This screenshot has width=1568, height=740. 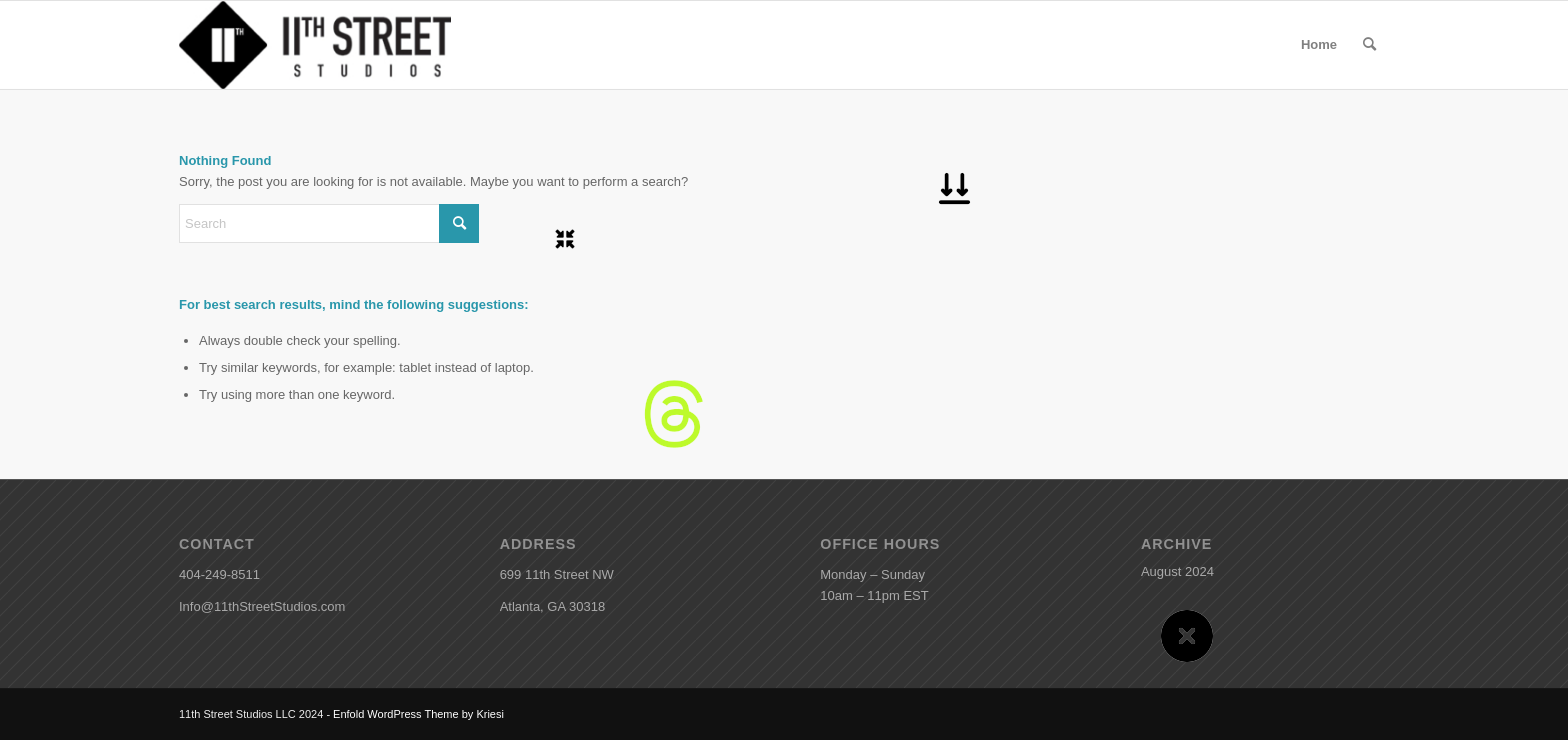 I want to click on download all items to device, so click(x=954, y=188).